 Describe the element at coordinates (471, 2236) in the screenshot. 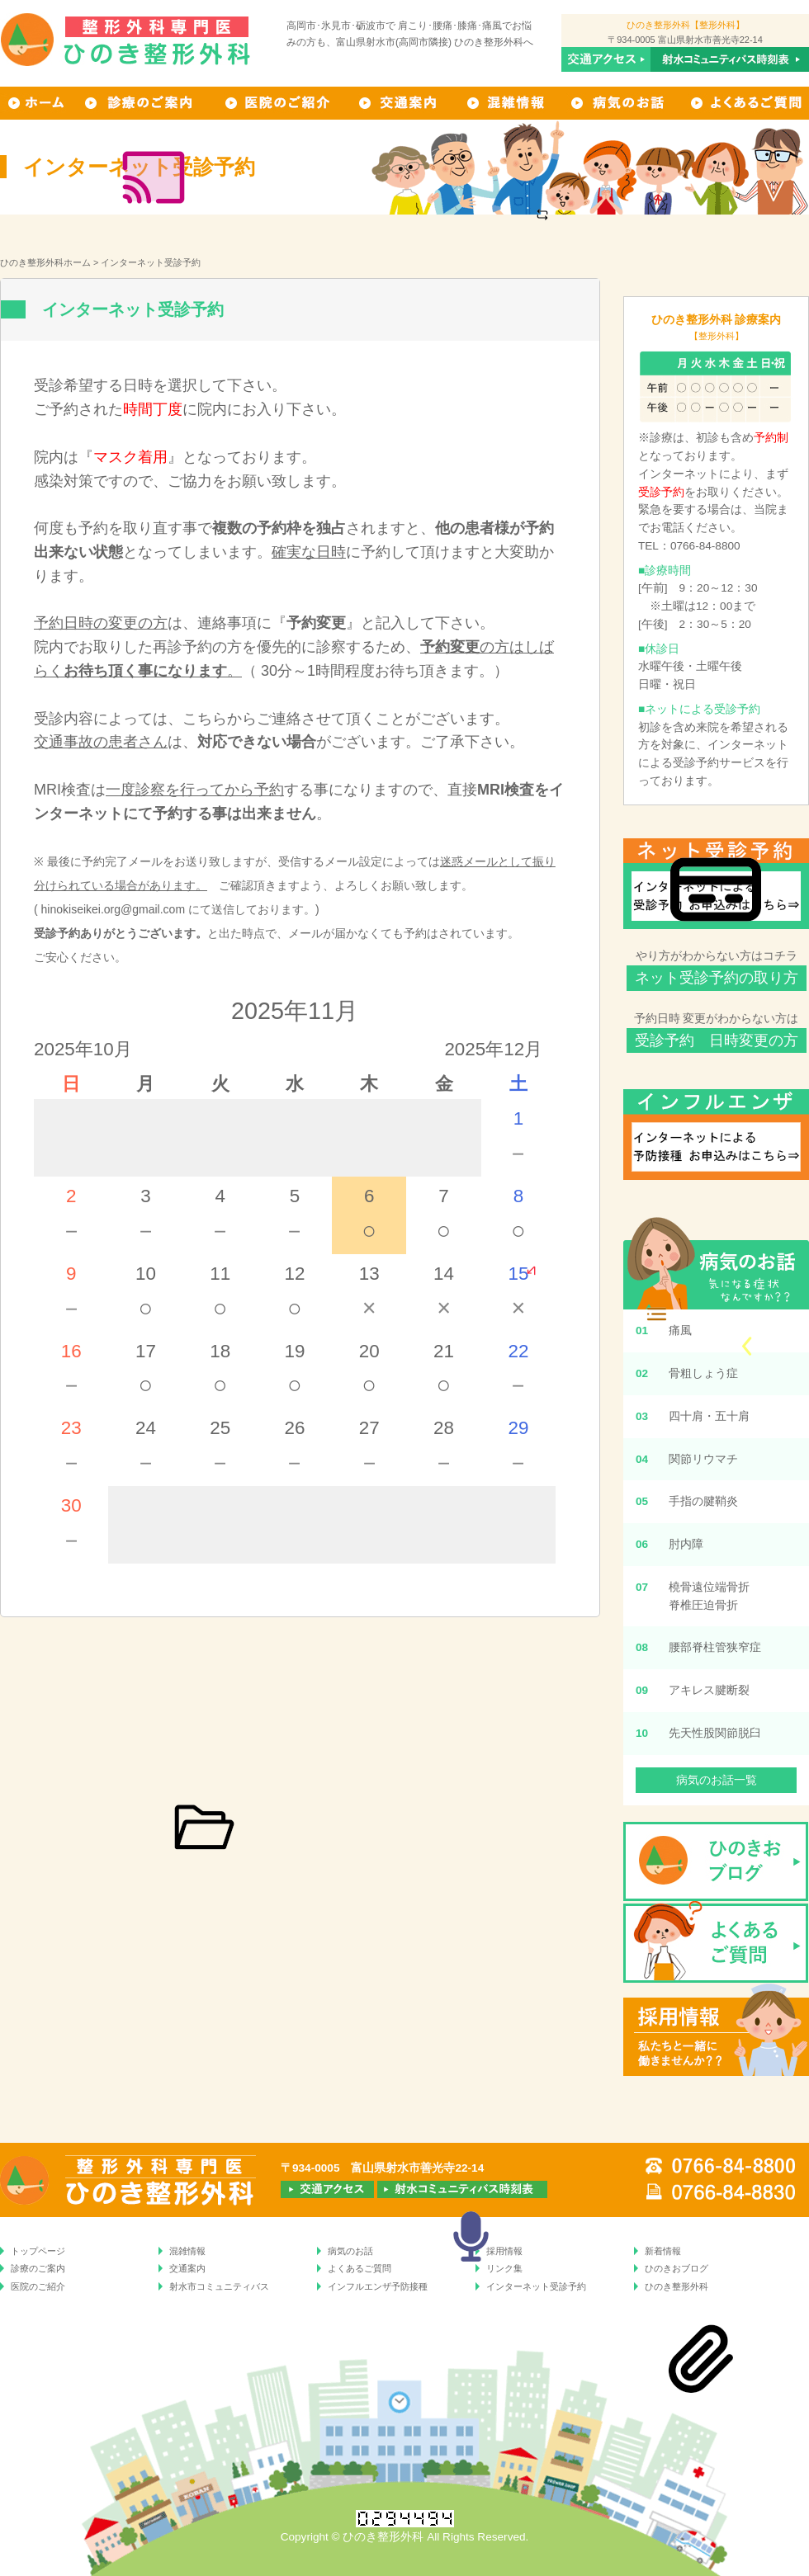

I see `tap to start voice recording` at that location.